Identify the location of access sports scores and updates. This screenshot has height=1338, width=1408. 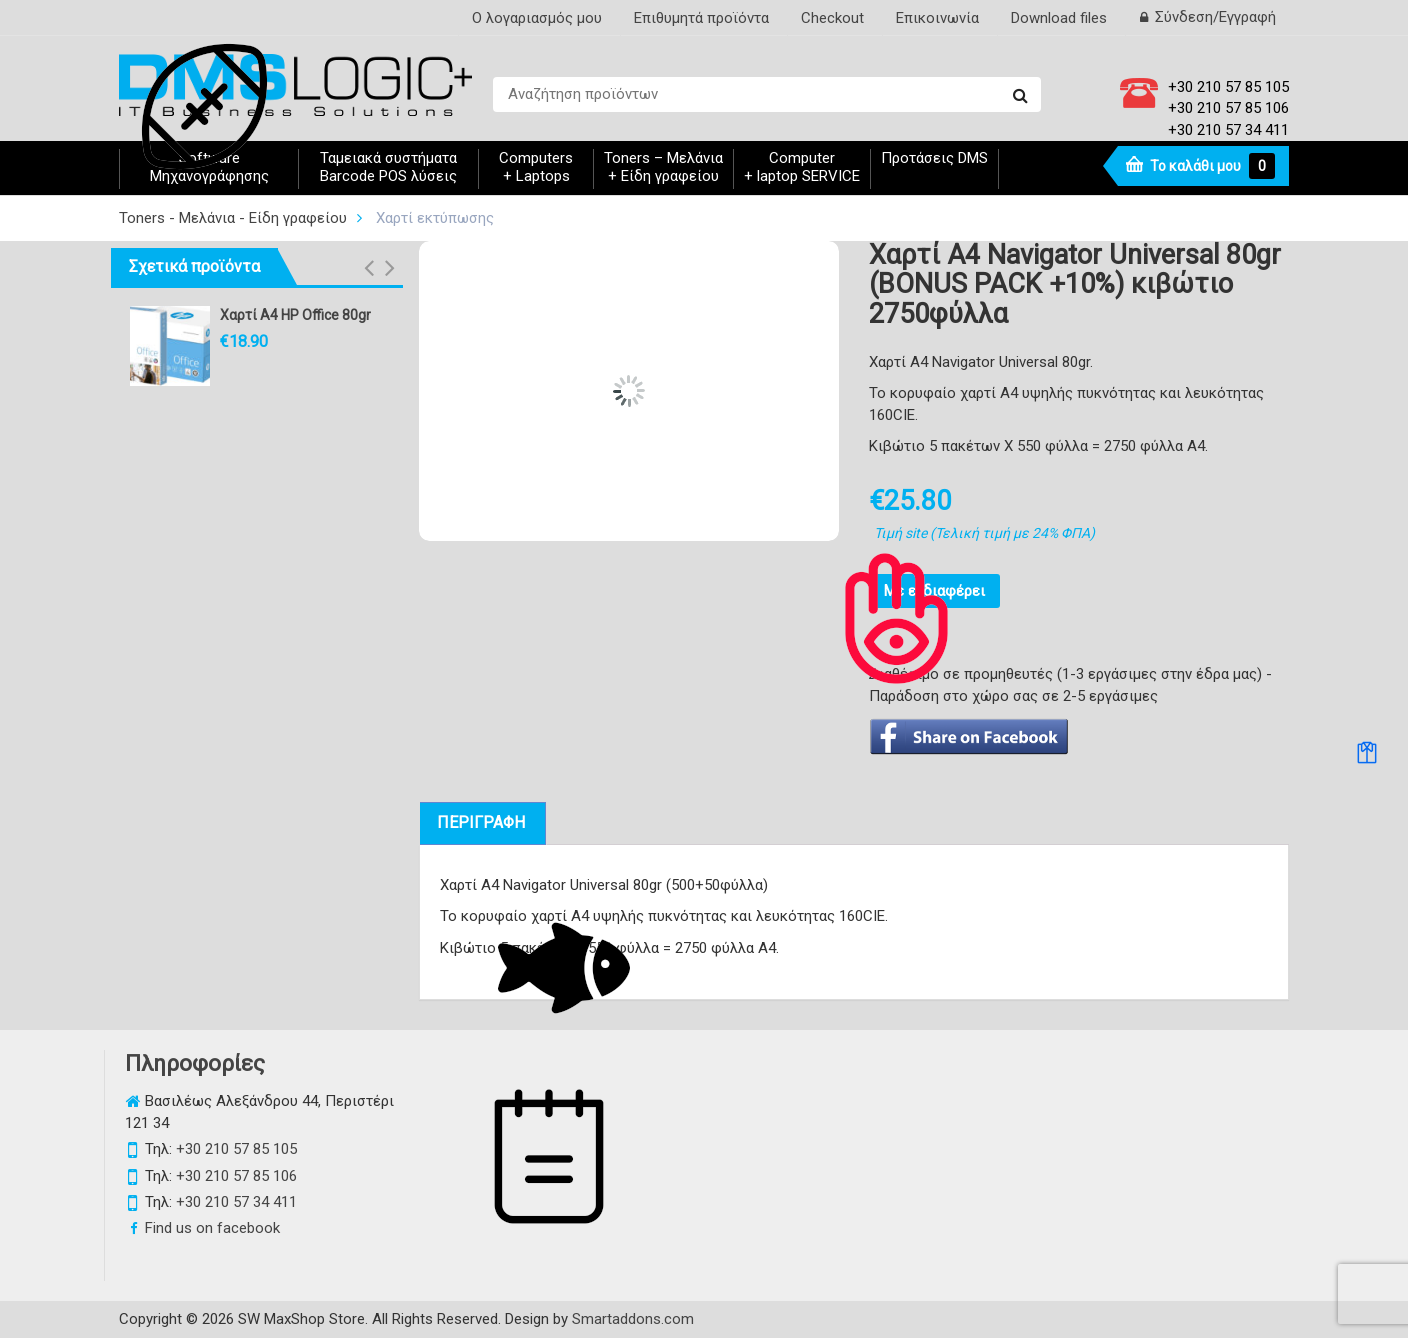
(204, 106).